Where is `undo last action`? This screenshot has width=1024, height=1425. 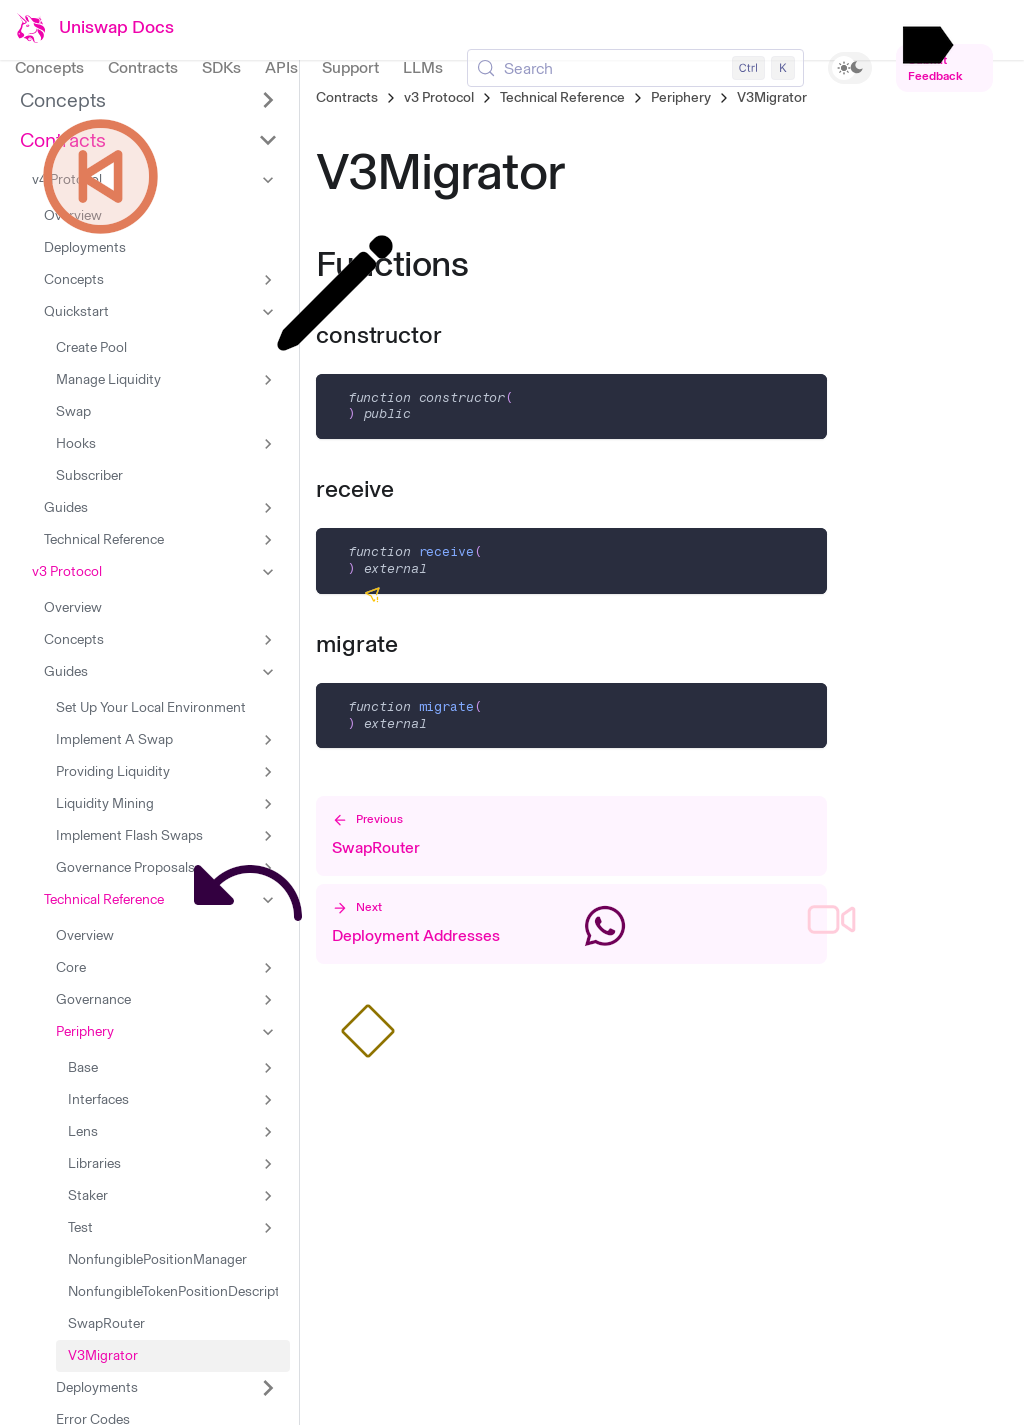
undo last action is located at coordinates (250, 889).